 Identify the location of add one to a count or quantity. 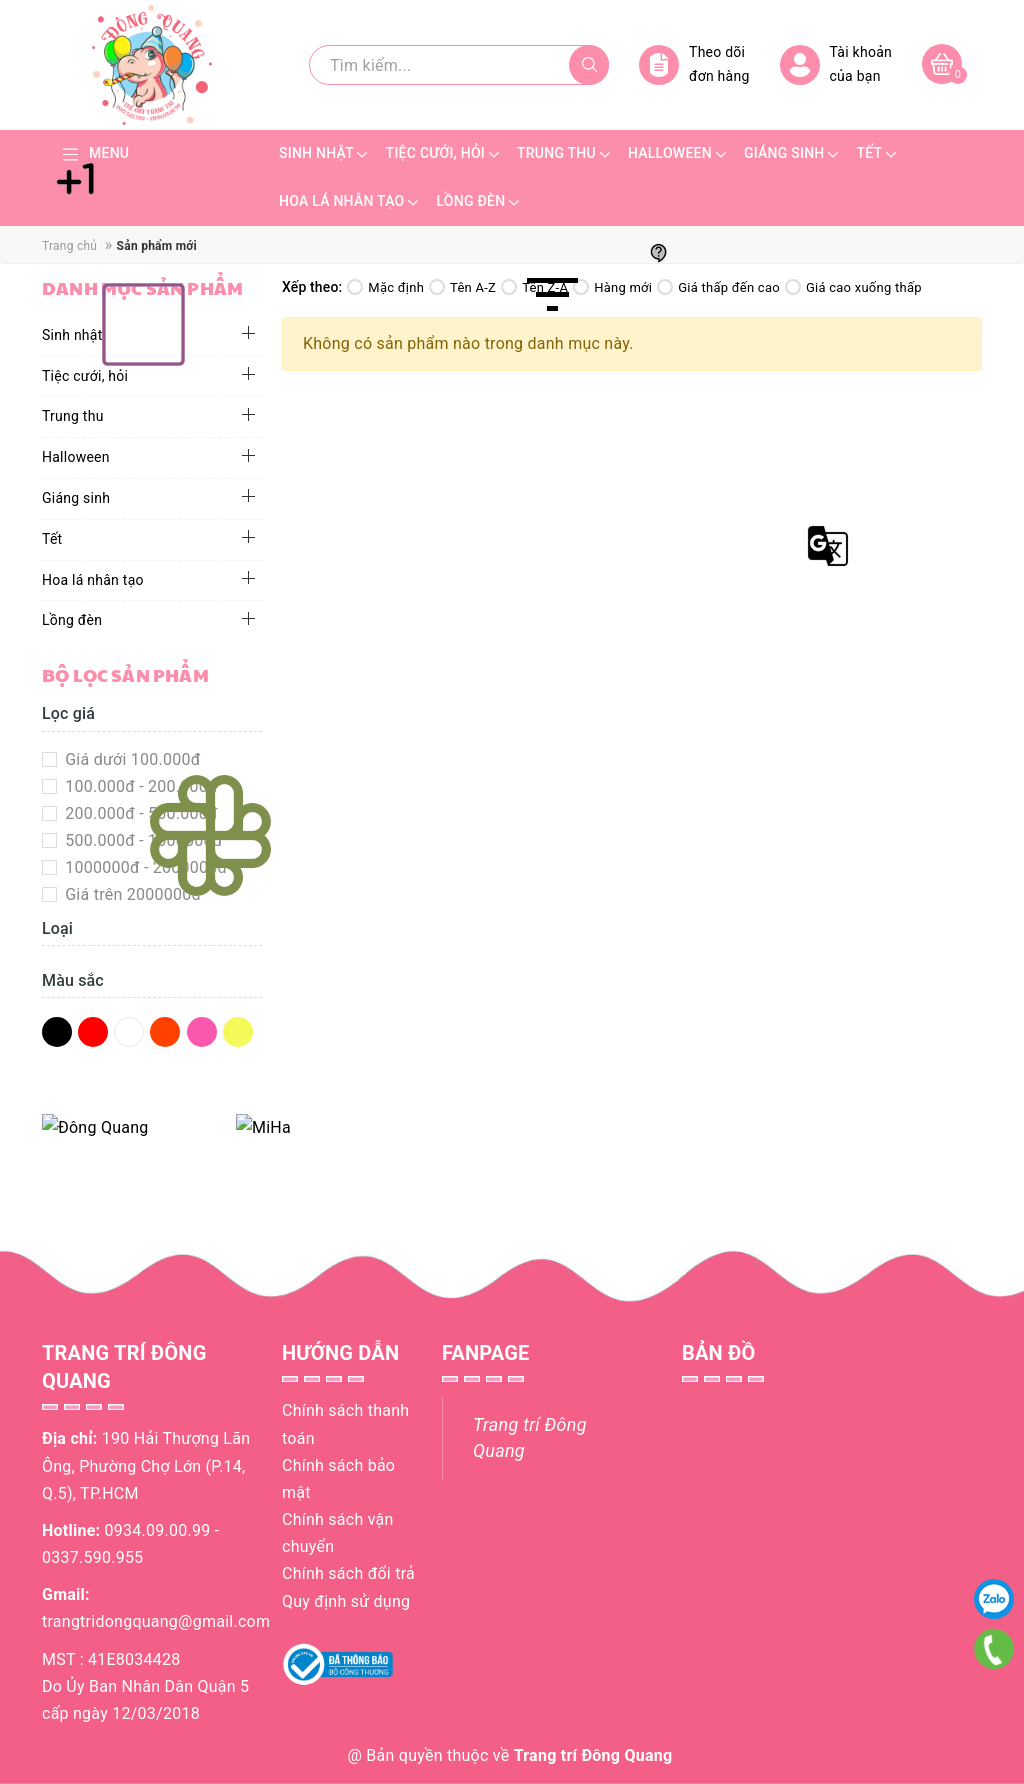
(76, 179).